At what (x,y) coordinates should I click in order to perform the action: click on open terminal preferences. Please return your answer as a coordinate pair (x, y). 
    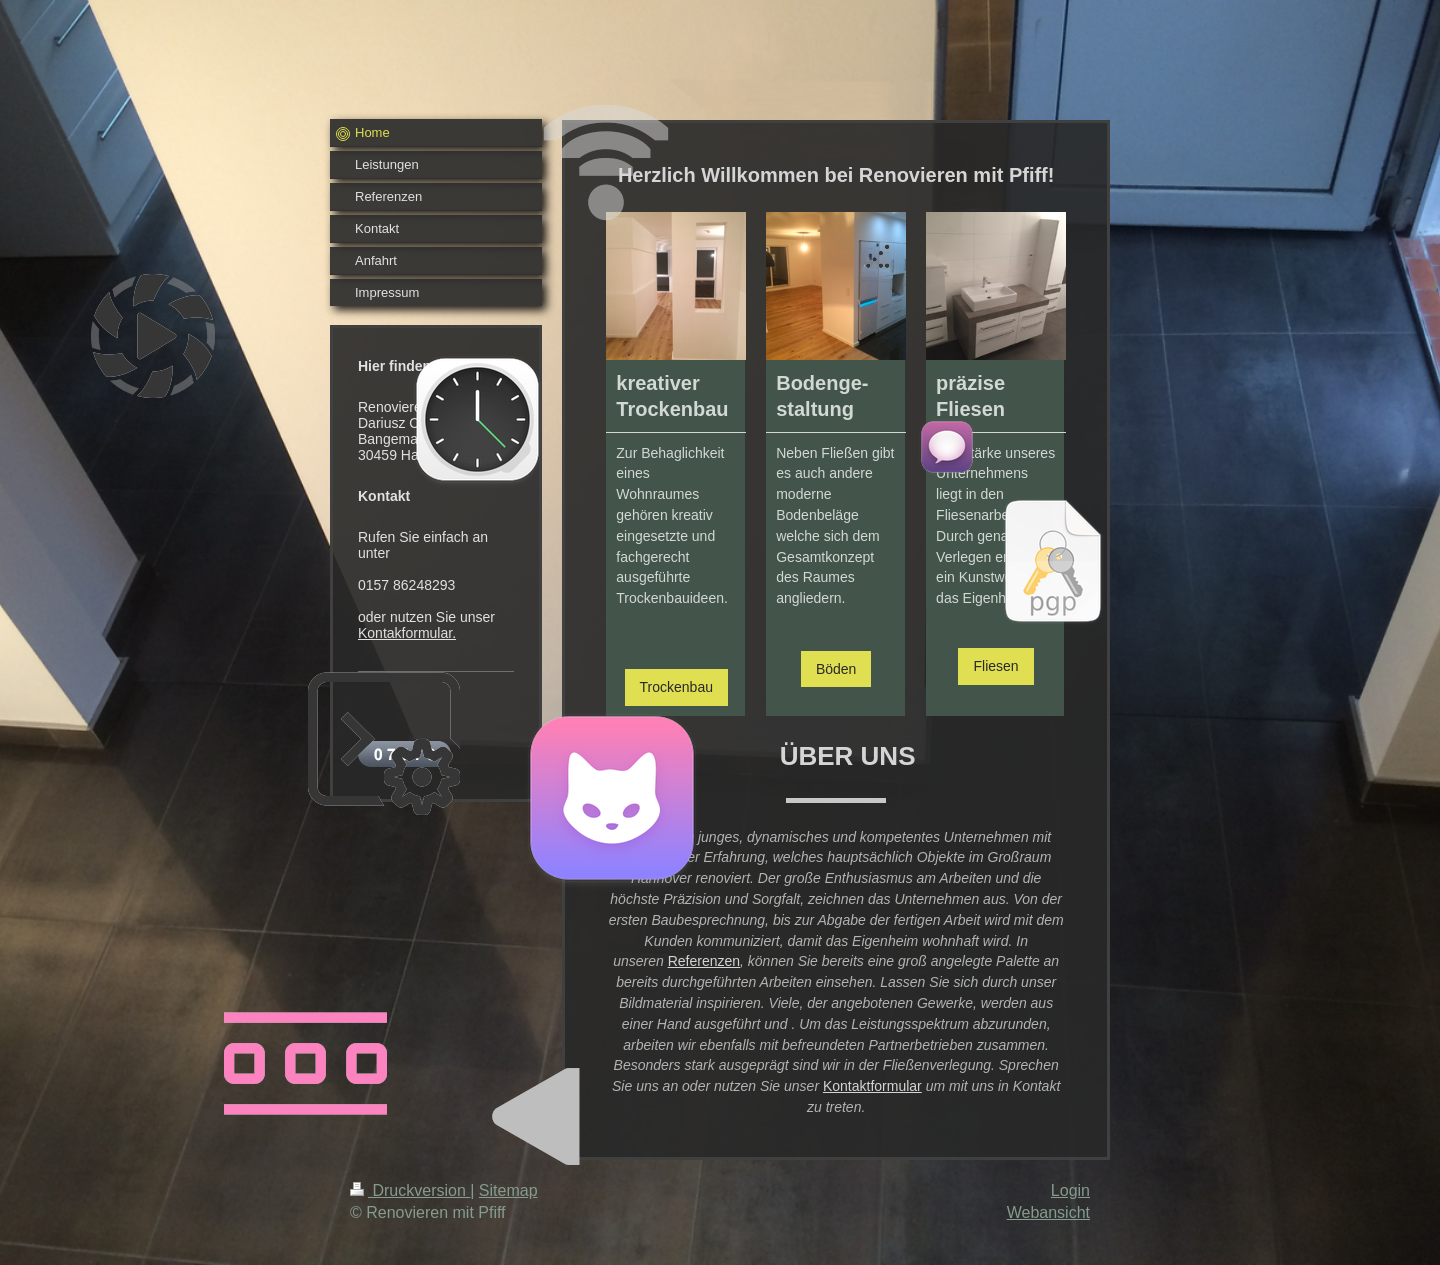
    Looking at the image, I should click on (384, 739).